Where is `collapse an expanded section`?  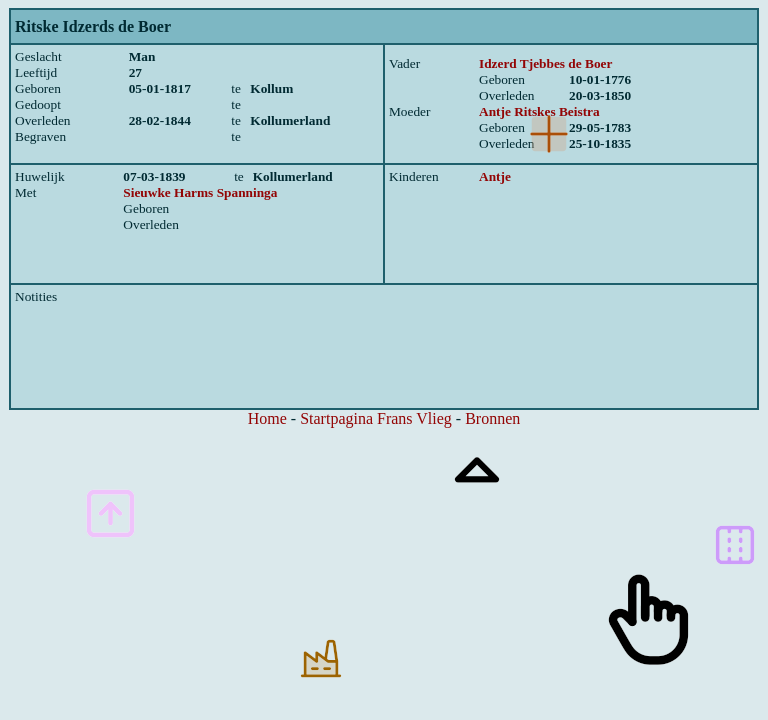 collapse an expanded section is located at coordinates (477, 473).